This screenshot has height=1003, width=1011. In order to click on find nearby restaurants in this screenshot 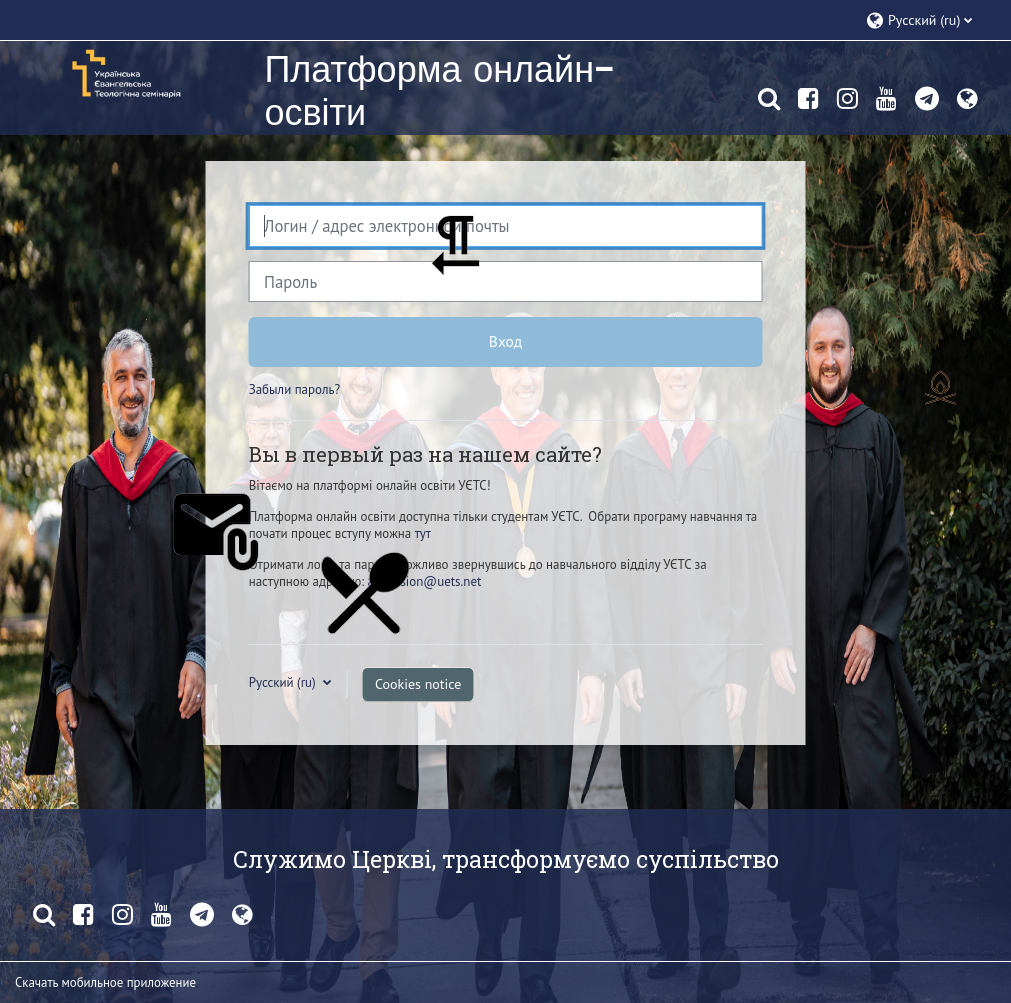, I will do `click(364, 593)`.